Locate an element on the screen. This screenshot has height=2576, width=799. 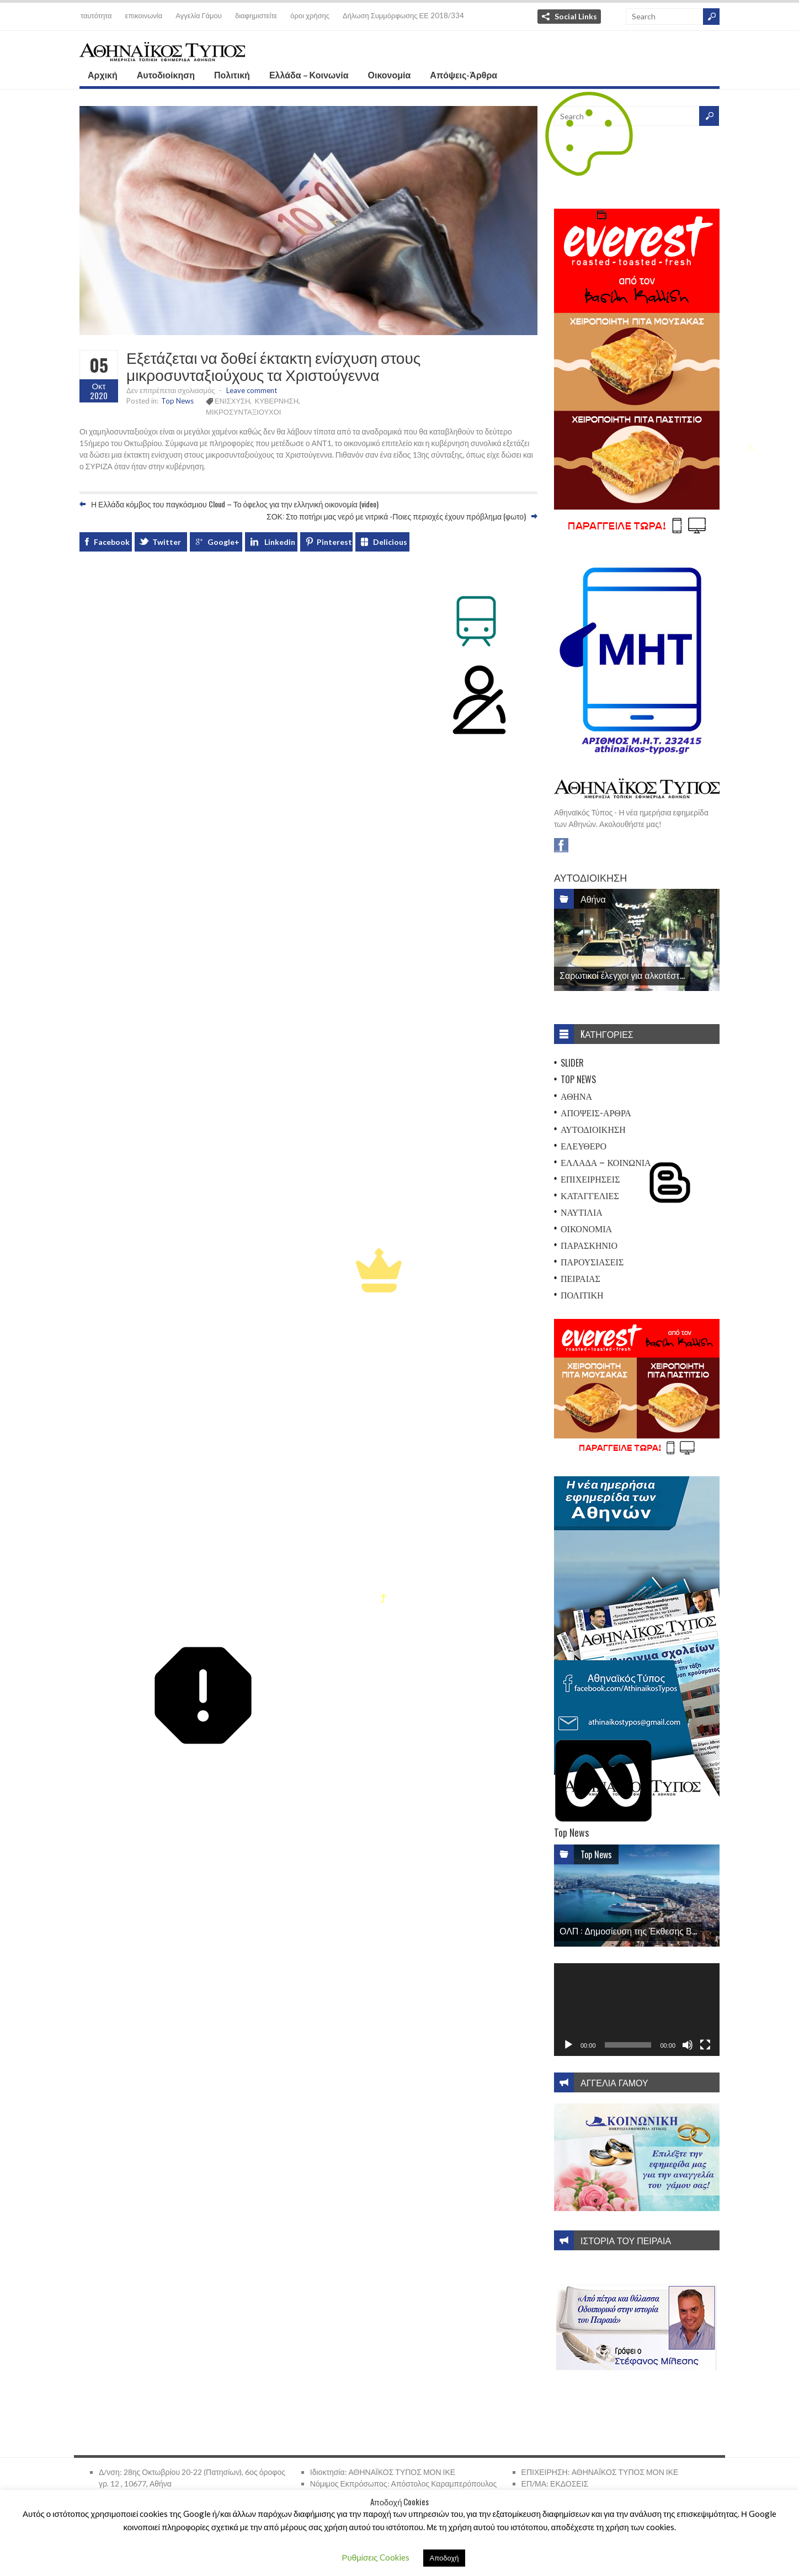
indicates server owner status is located at coordinates (379, 1270).